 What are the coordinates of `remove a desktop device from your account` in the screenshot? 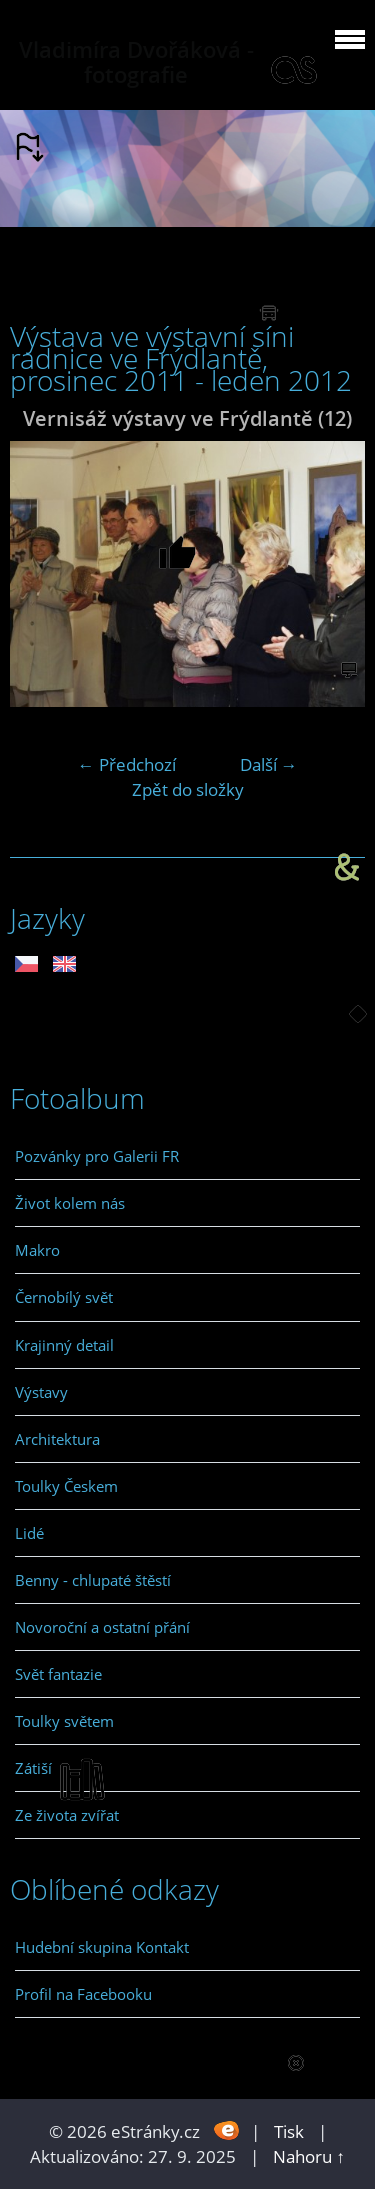 It's located at (349, 670).